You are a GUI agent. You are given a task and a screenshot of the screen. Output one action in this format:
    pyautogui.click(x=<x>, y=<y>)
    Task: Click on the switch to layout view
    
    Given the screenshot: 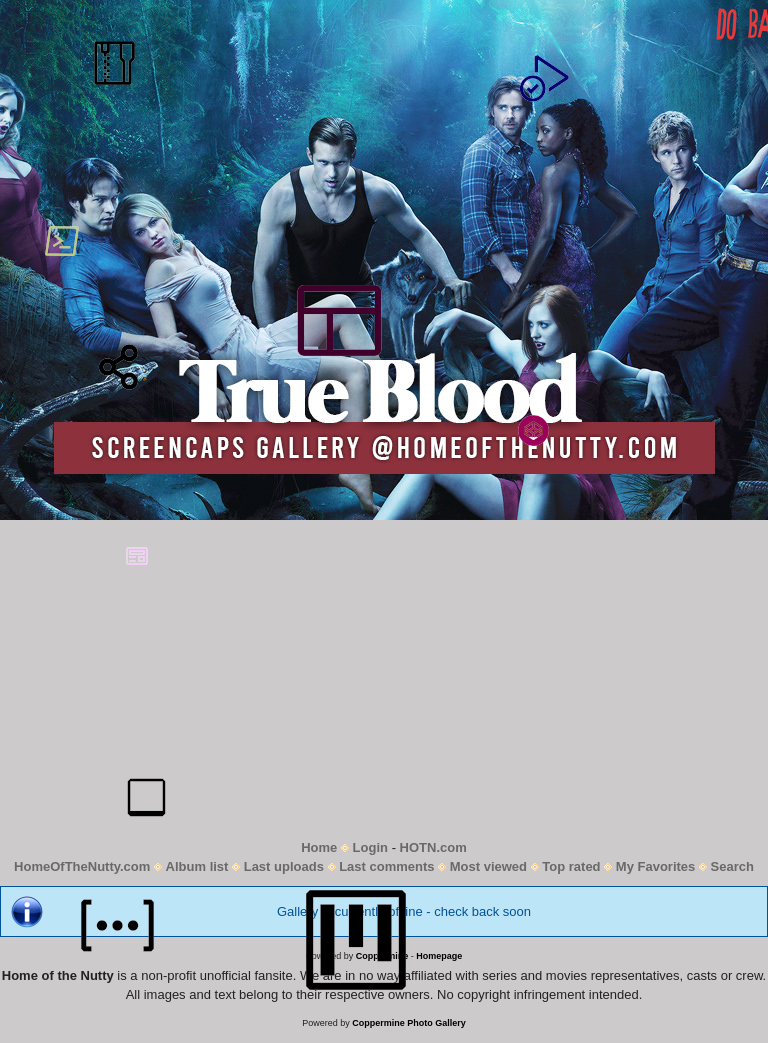 What is the action you would take?
    pyautogui.click(x=339, y=320)
    